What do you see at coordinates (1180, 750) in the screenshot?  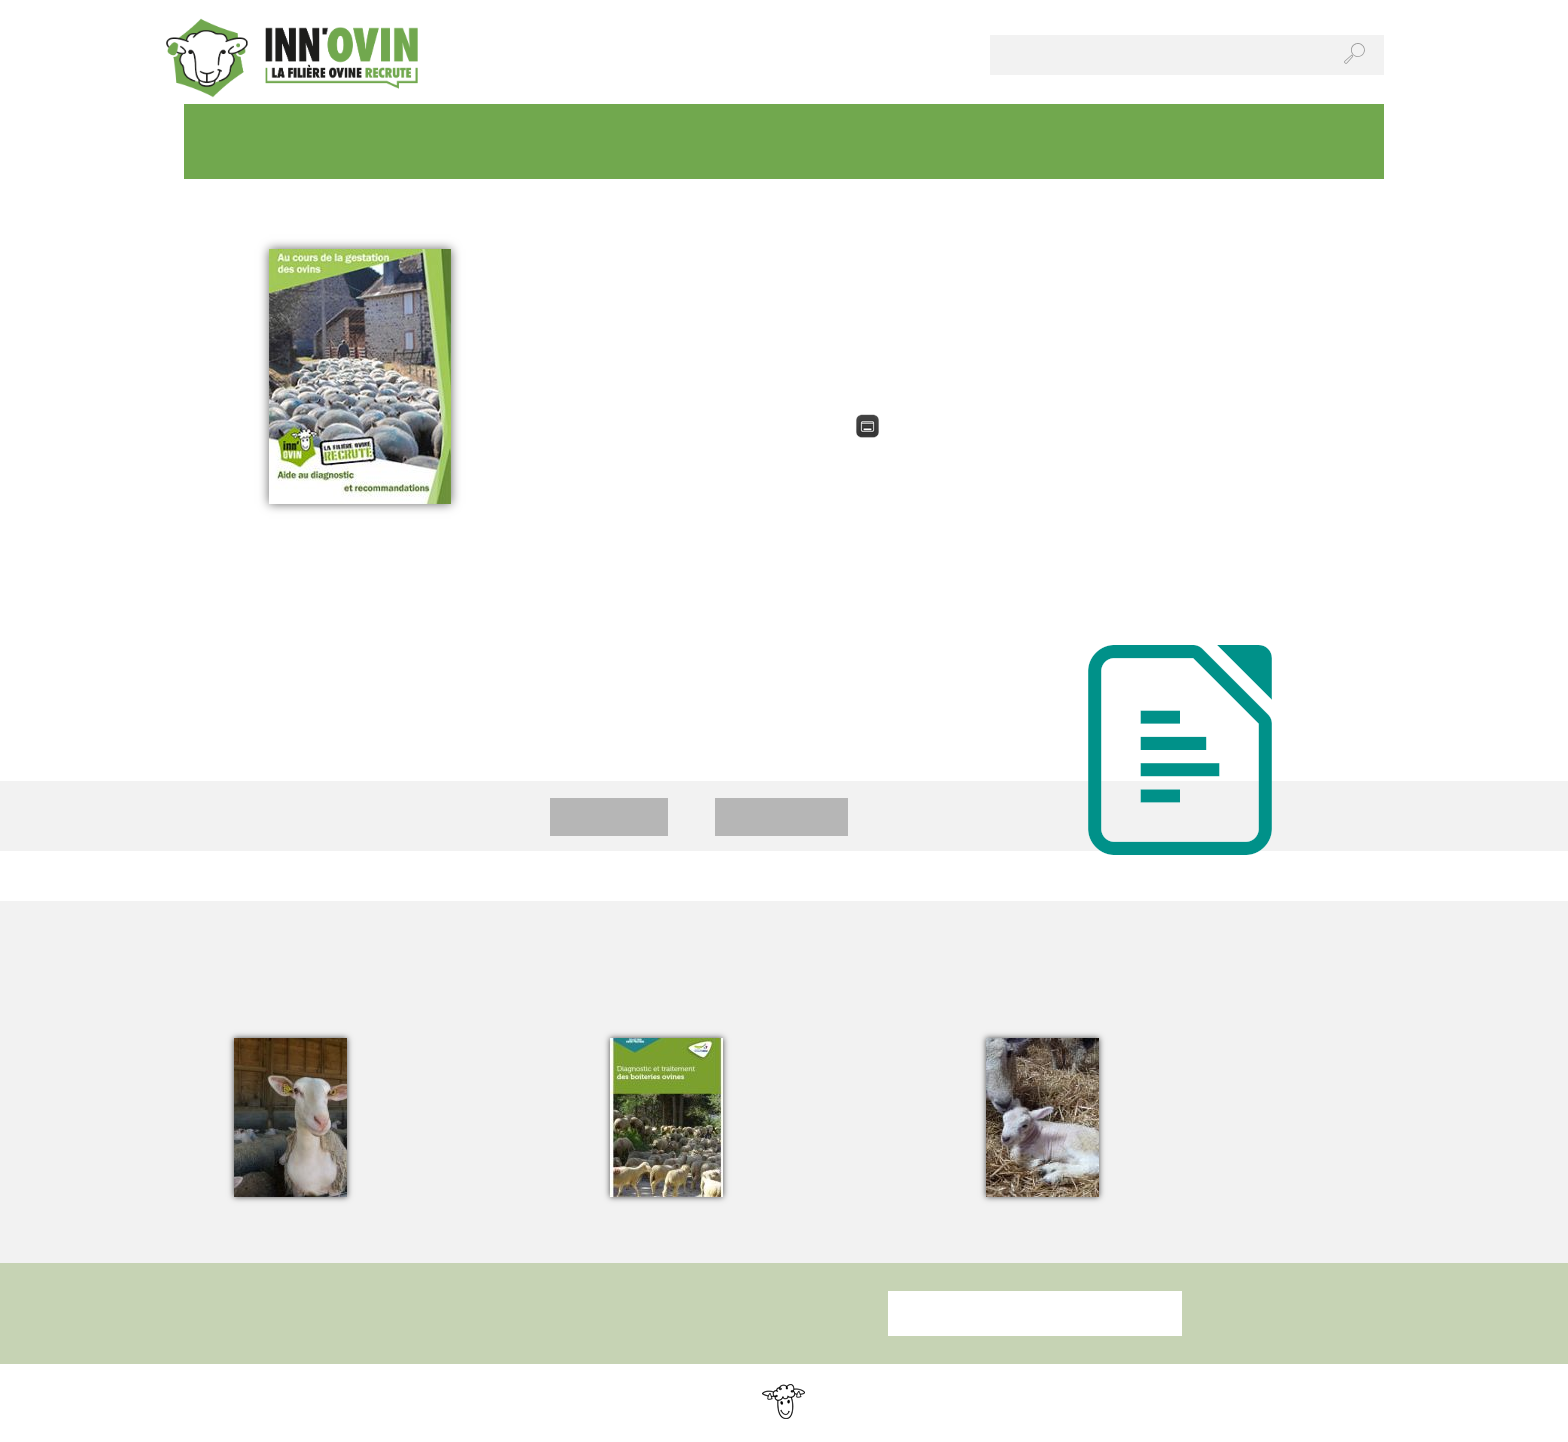 I see `open LibreOffice Writer document editor` at bounding box center [1180, 750].